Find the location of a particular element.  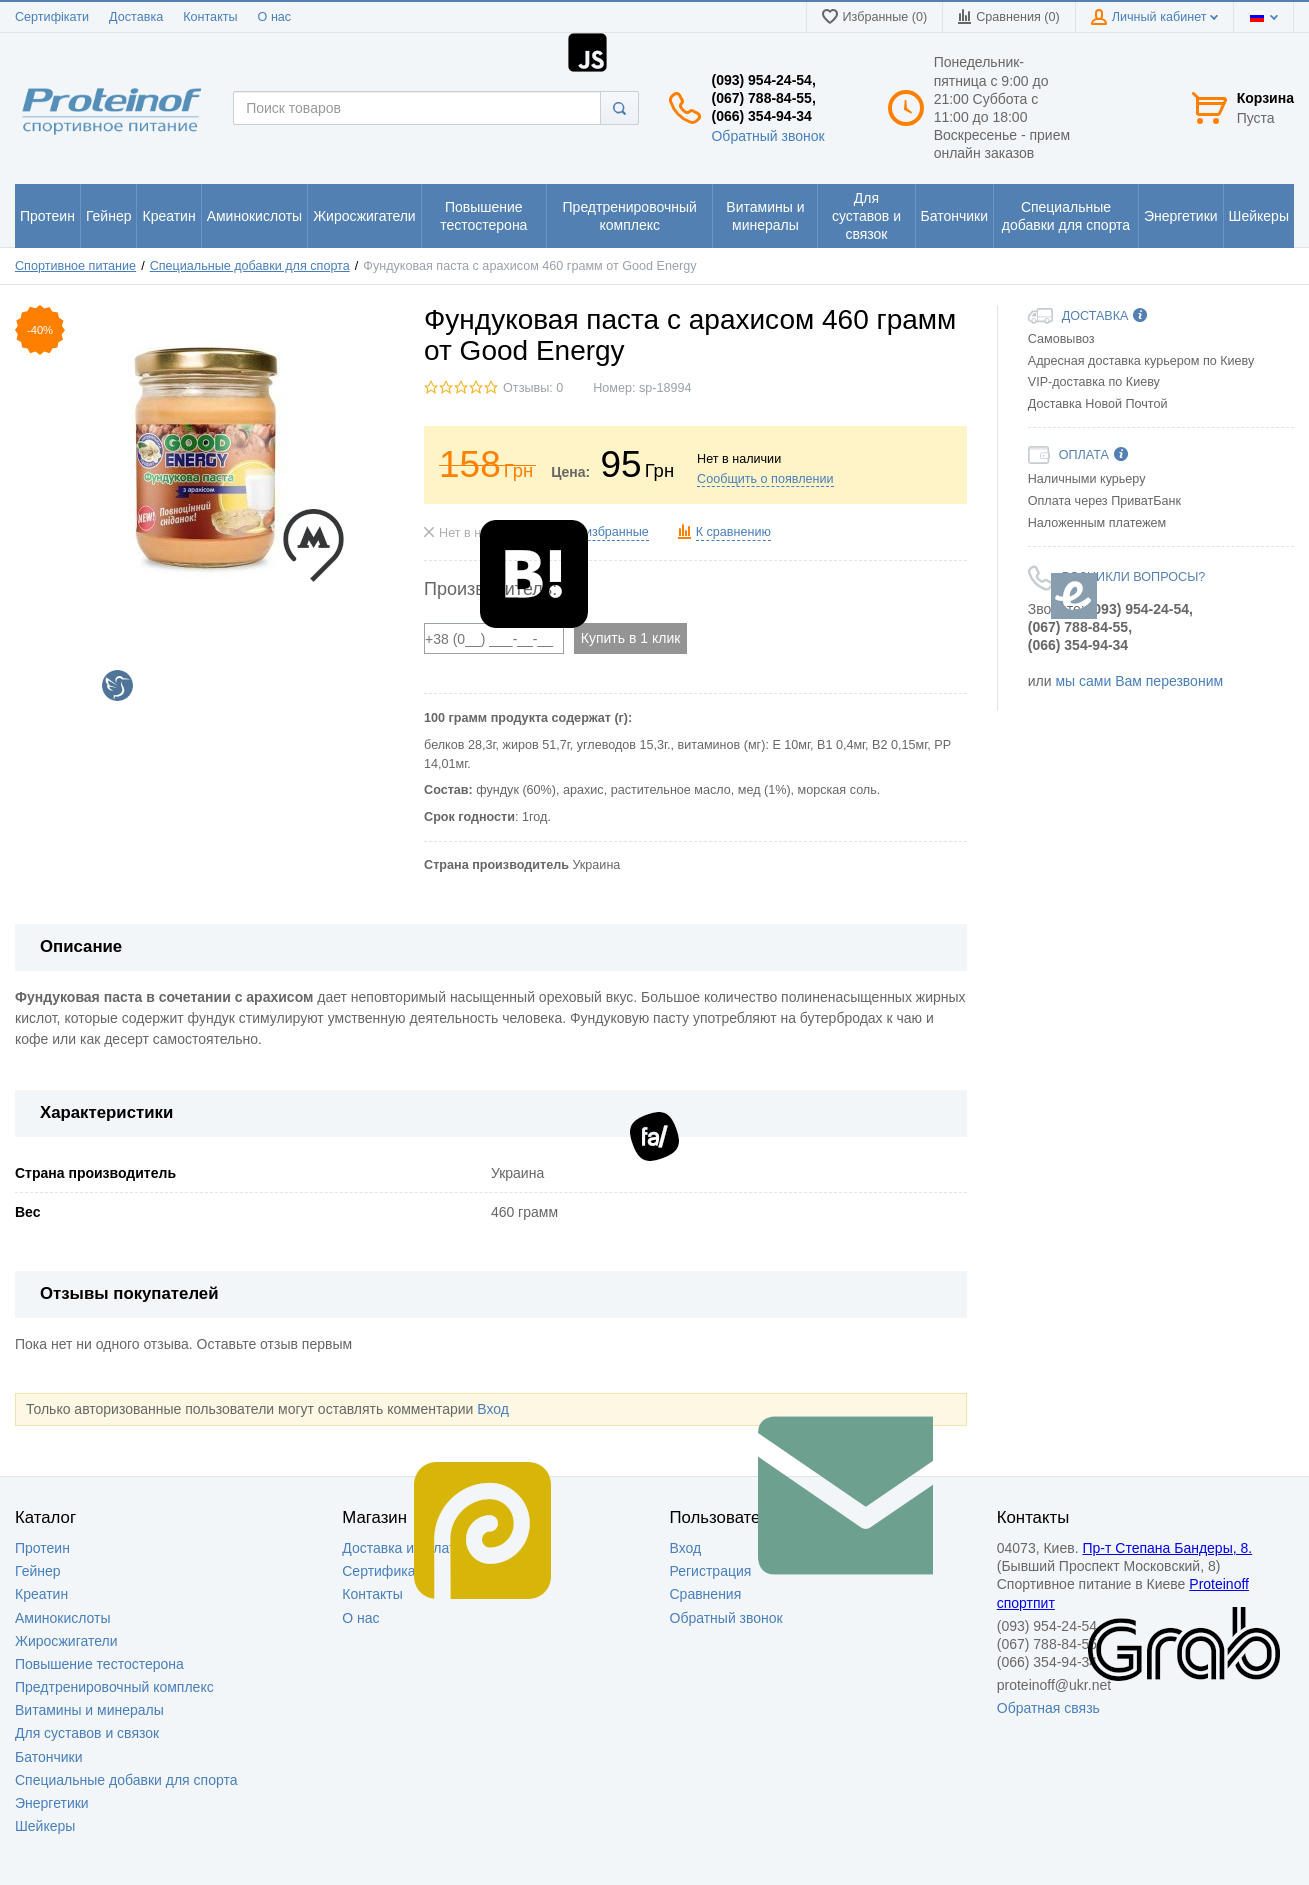

ember.js framework logo is located at coordinates (1074, 596).